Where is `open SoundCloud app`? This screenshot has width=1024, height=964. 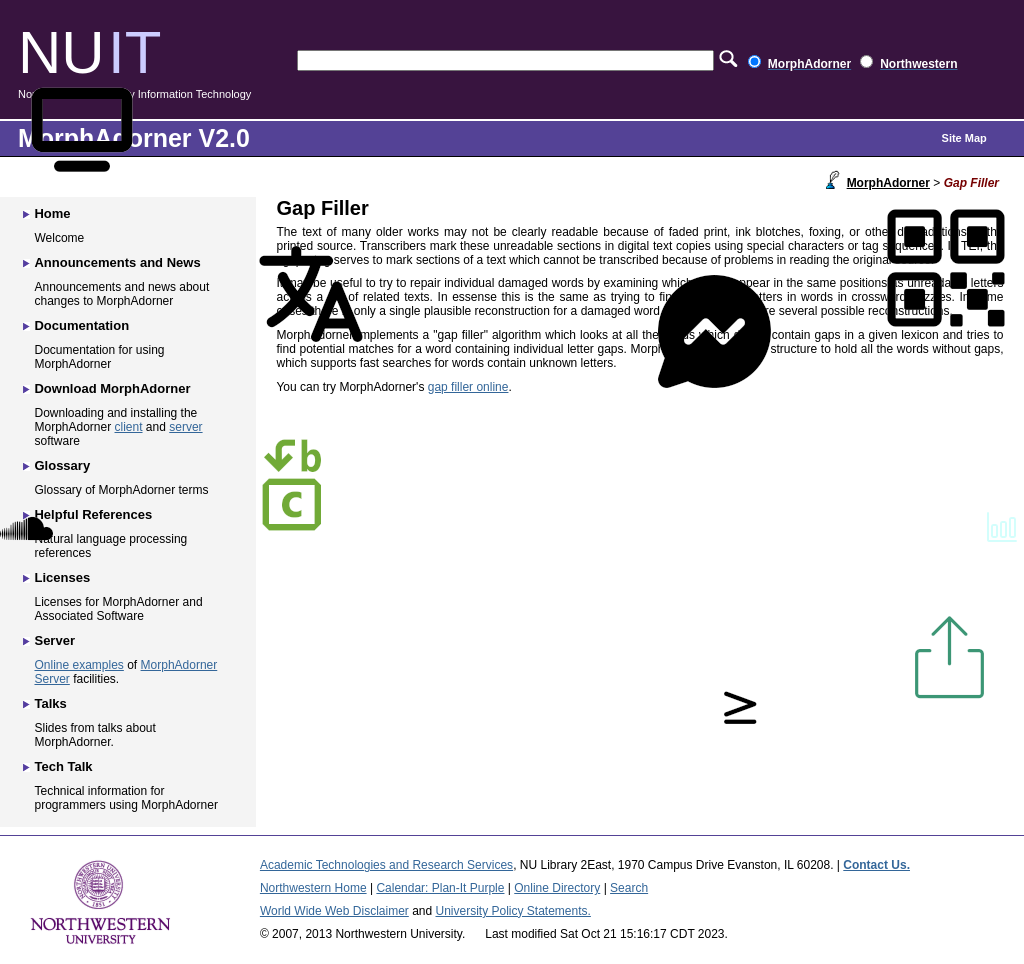 open SoundCloud app is located at coordinates (26, 528).